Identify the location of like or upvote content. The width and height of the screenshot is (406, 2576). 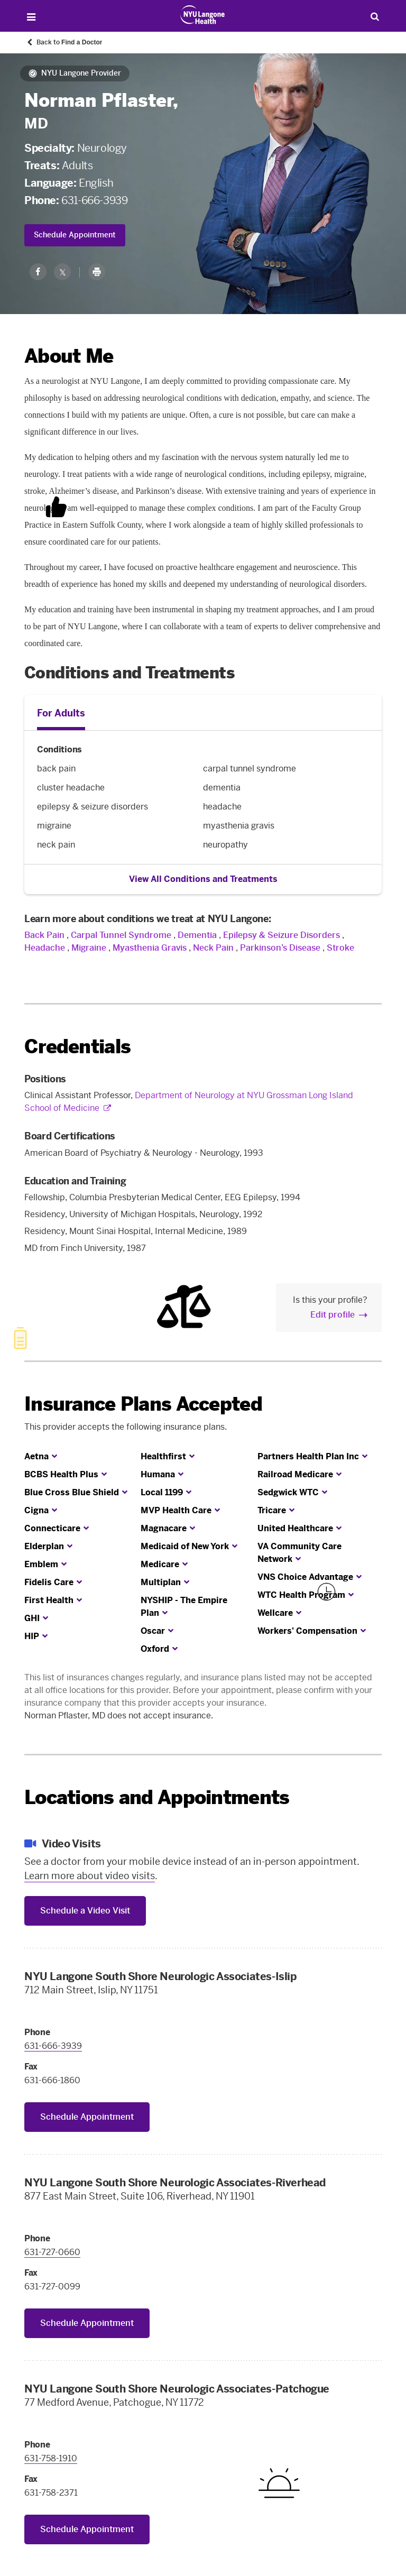
(56, 507).